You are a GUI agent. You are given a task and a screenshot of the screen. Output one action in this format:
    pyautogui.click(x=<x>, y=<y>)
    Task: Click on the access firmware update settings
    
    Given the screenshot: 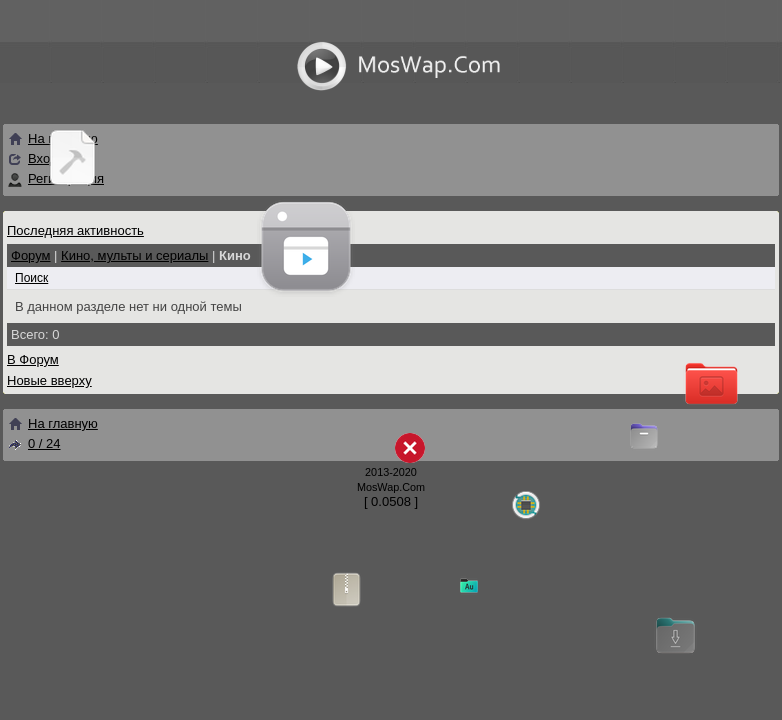 What is the action you would take?
    pyautogui.click(x=526, y=505)
    